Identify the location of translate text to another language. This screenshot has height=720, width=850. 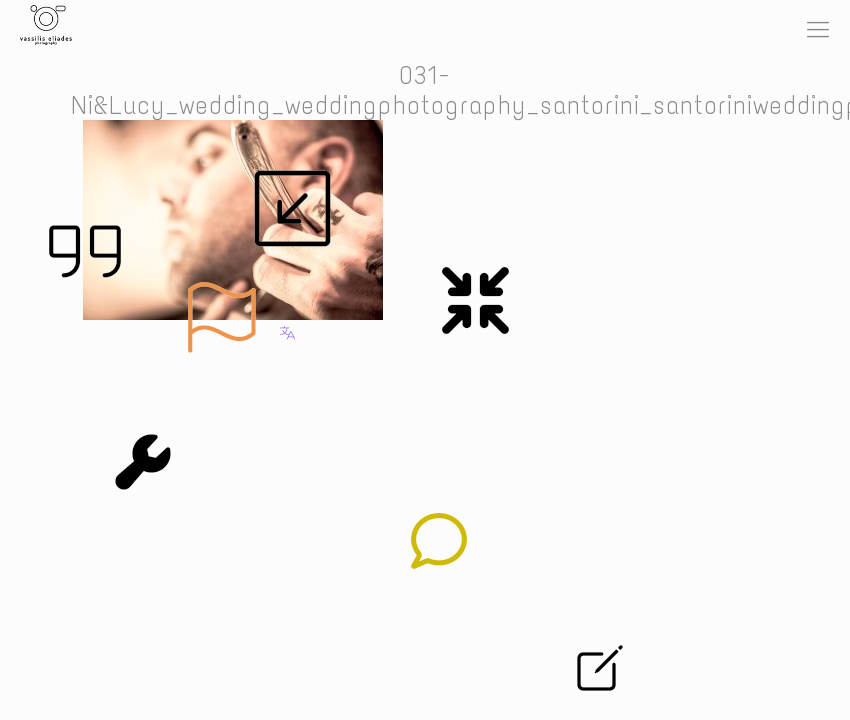
(287, 333).